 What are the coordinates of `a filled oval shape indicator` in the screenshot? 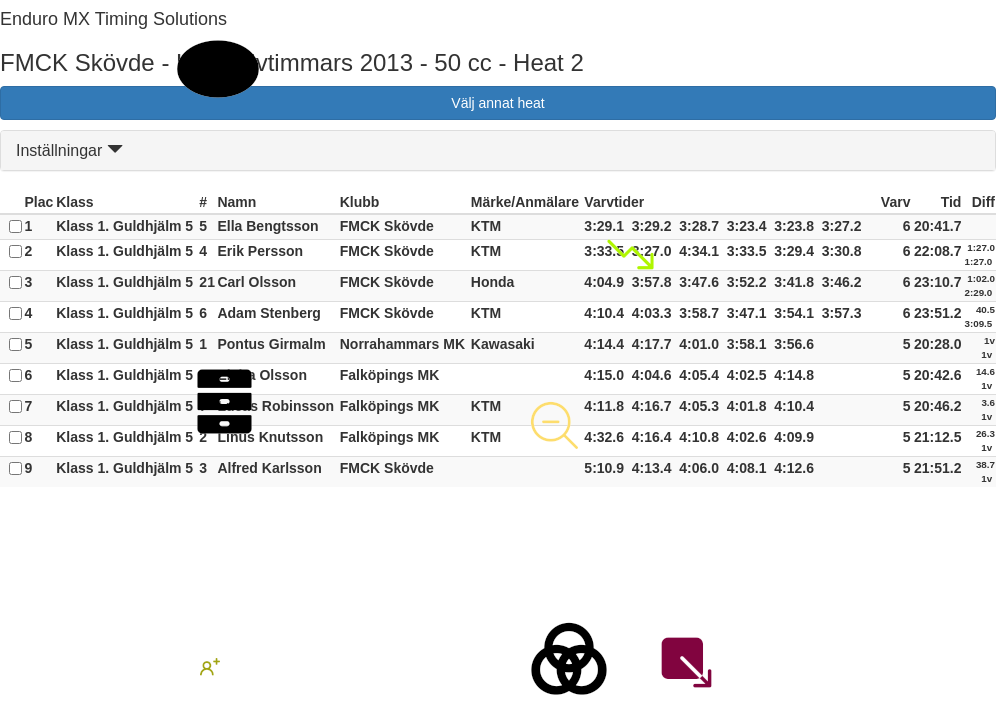 It's located at (218, 69).